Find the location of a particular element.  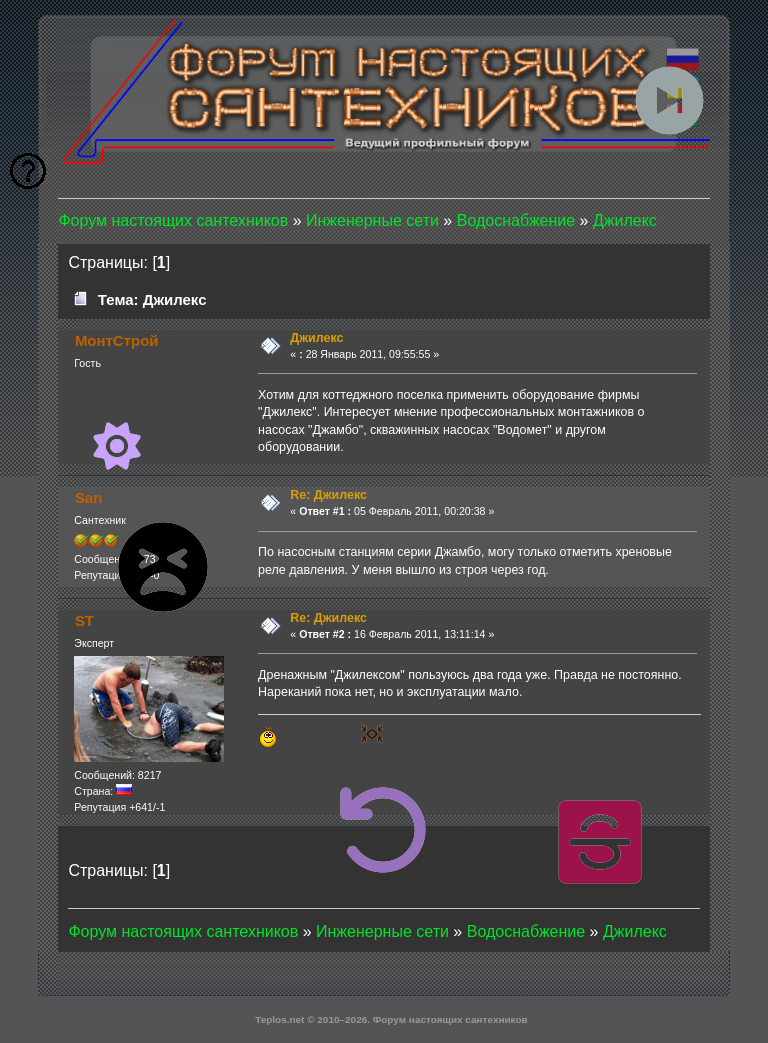

indicates user fatigue or exhaustion status is located at coordinates (163, 567).